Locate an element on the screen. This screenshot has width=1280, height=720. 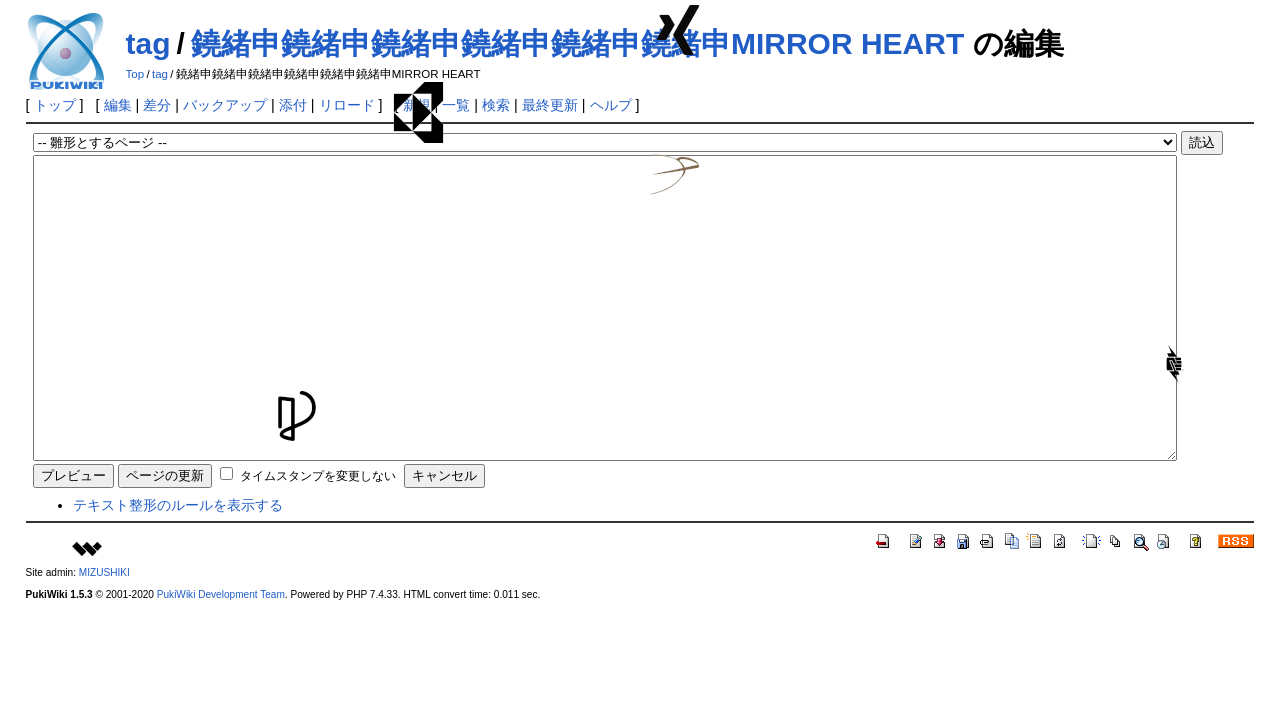
link to Xing professional network profile is located at coordinates (678, 30).